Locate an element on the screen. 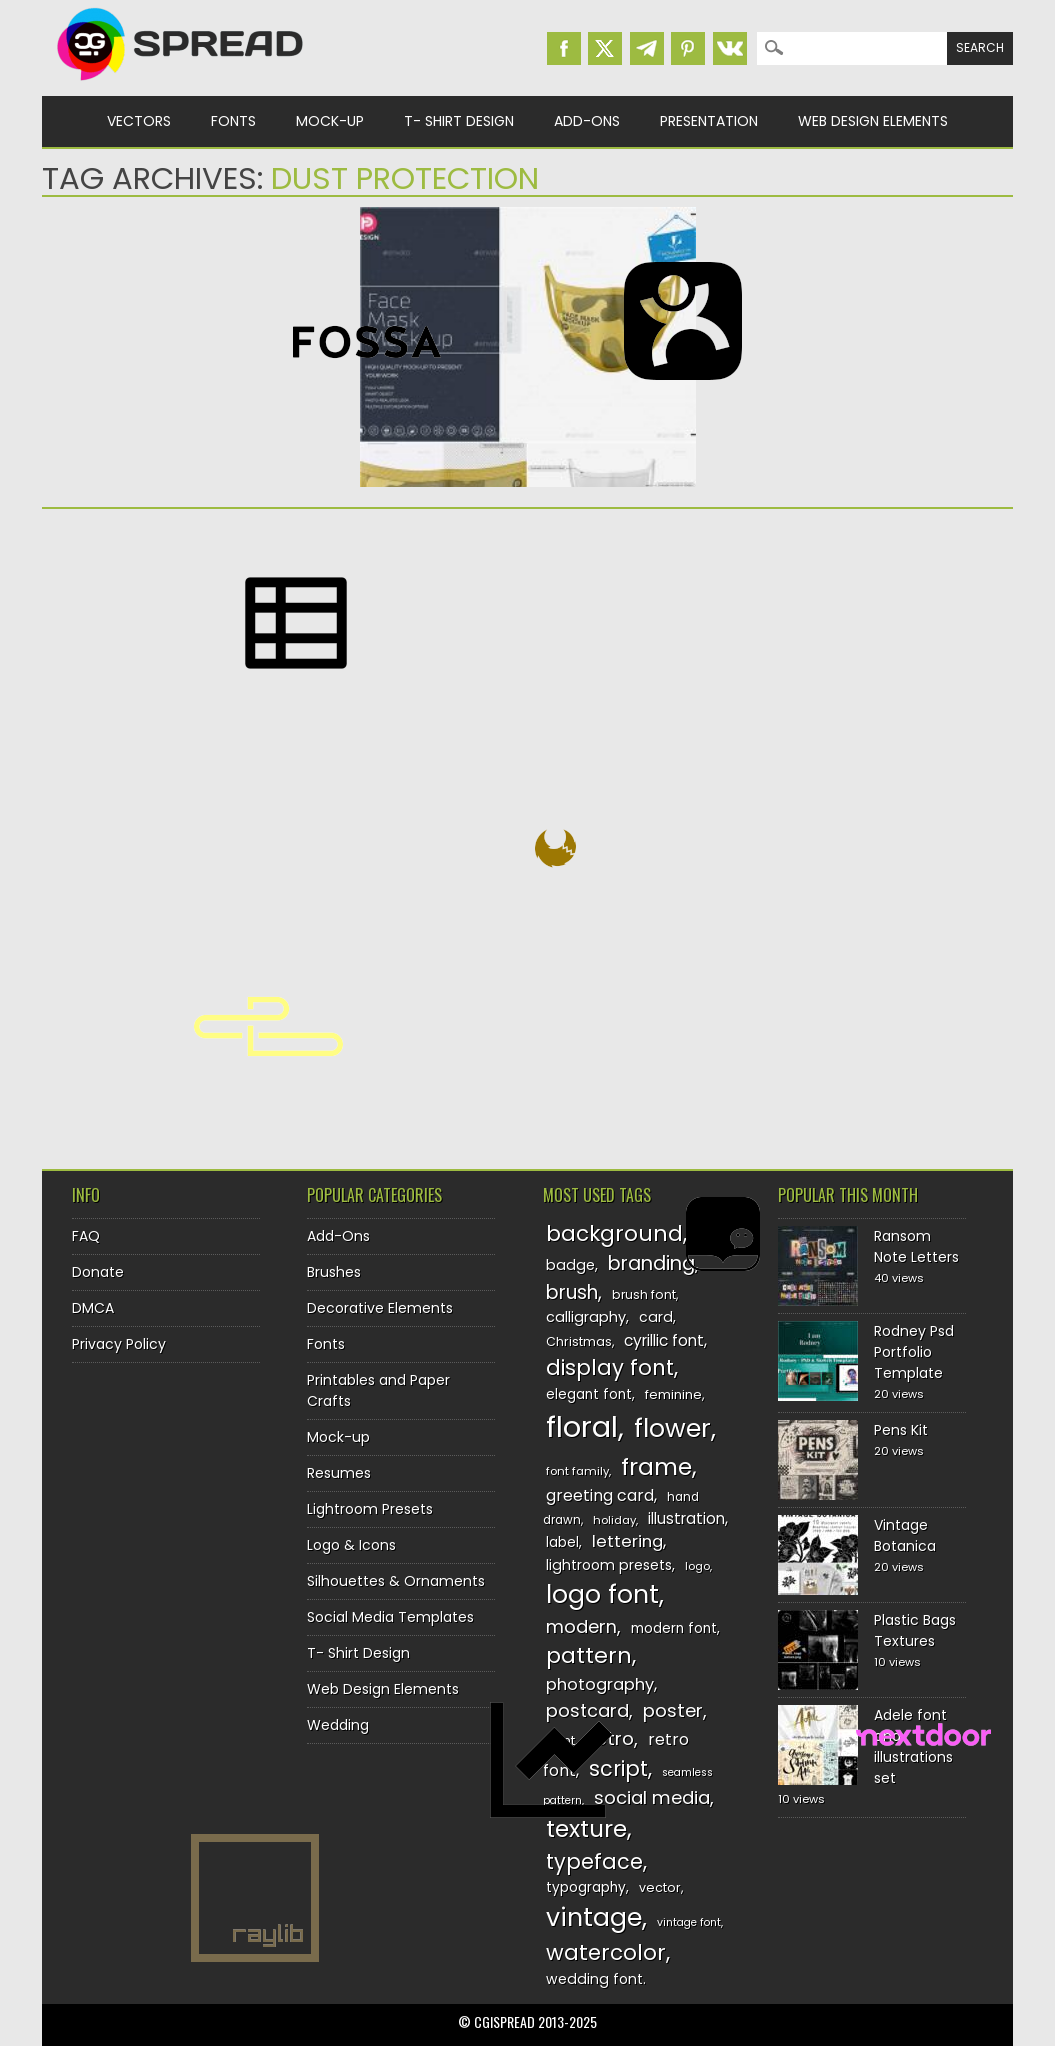 The image size is (1055, 2046). raylib game development library logo is located at coordinates (255, 1898).